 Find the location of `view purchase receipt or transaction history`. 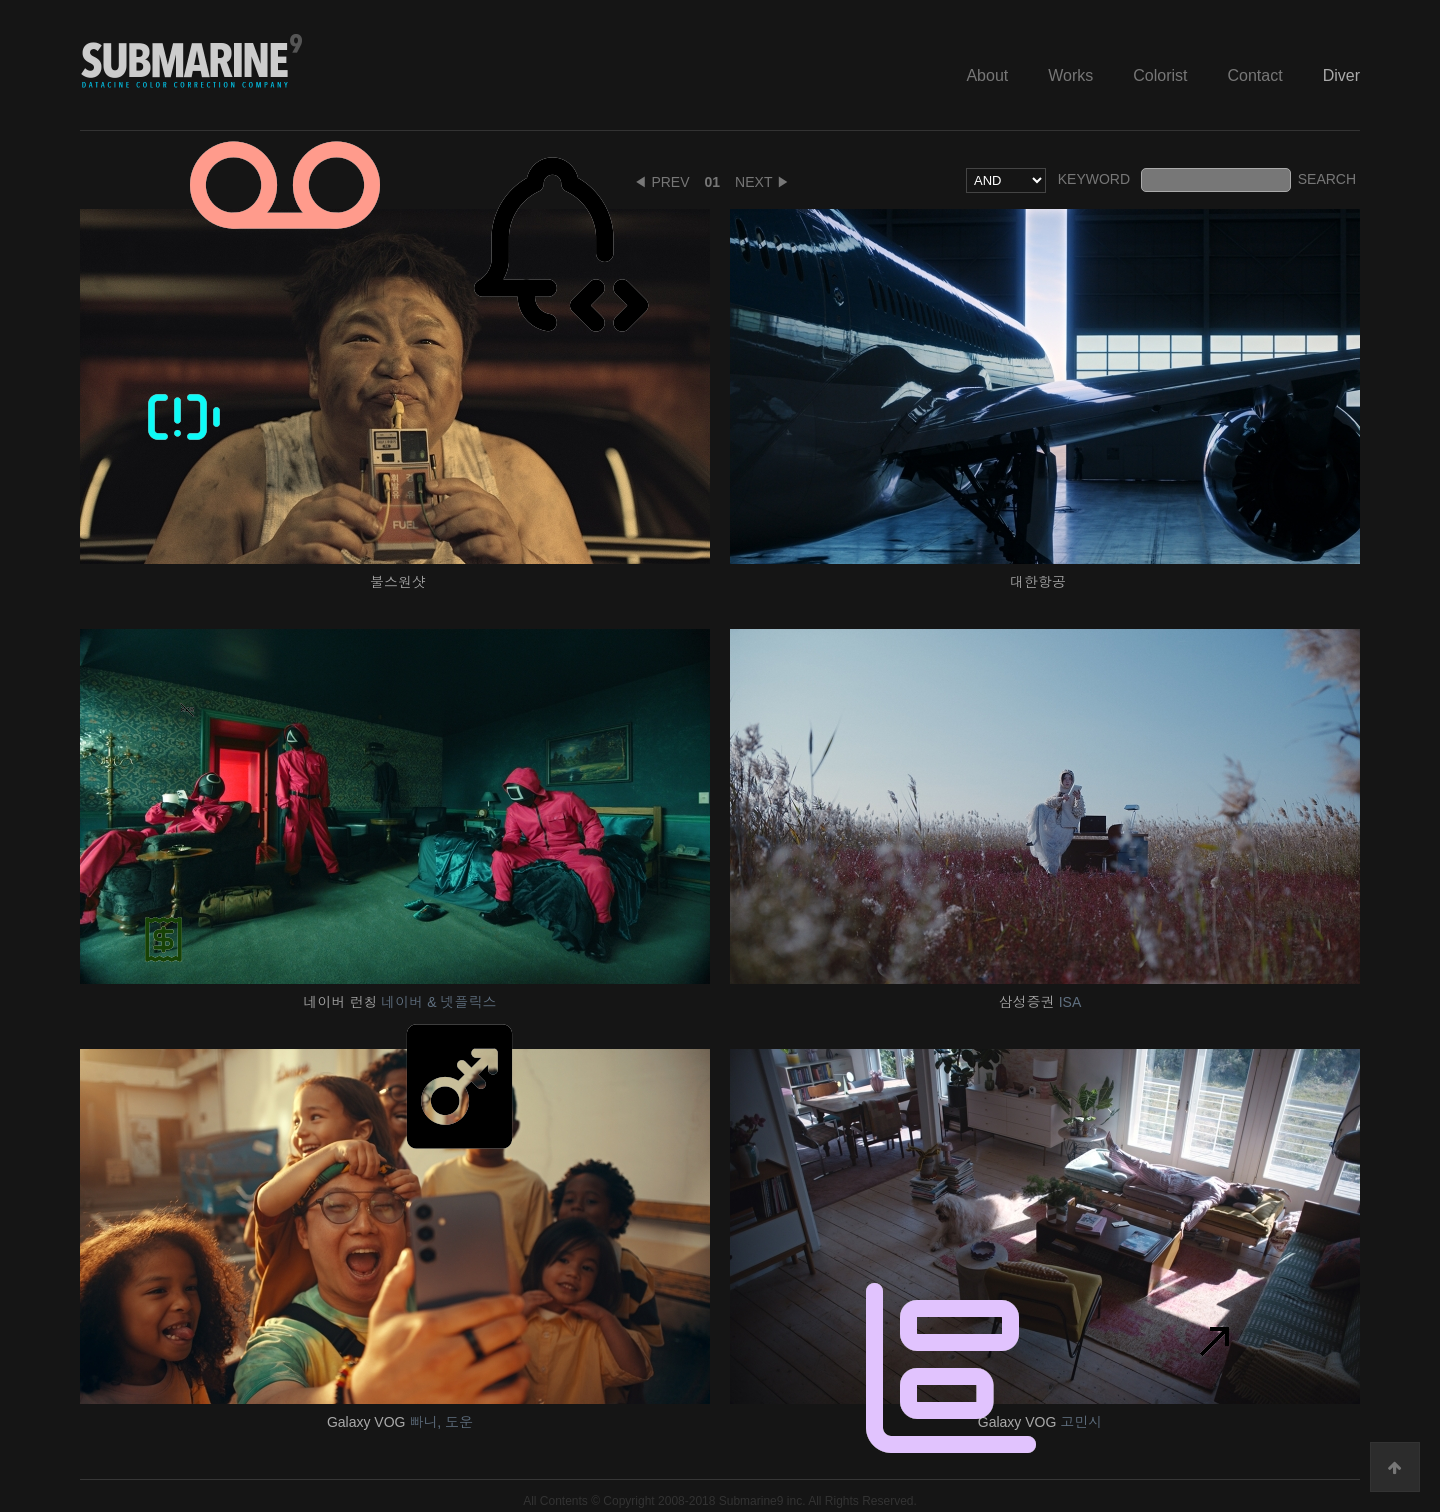

view purchase receipt or transaction history is located at coordinates (163, 939).